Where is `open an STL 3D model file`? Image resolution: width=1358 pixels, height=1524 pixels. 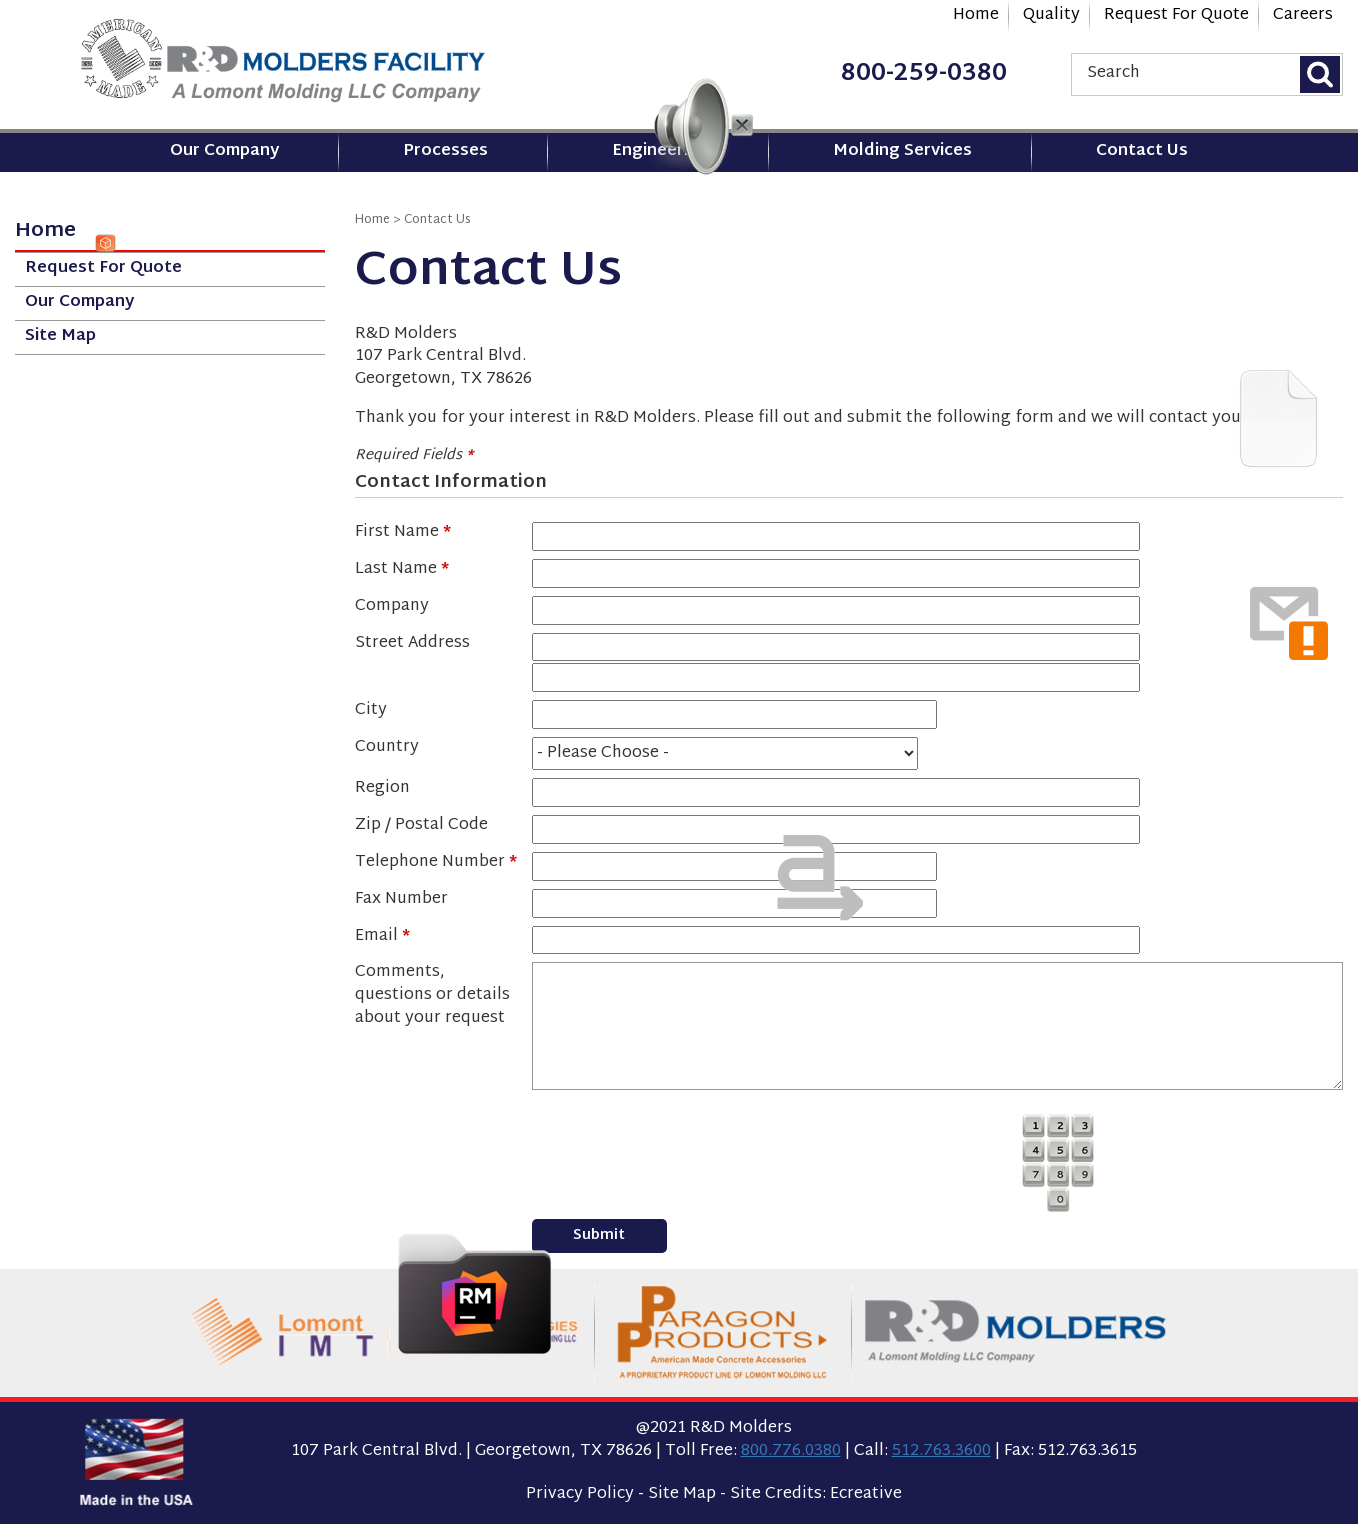 open an STL 3D model file is located at coordinates (105, 242).